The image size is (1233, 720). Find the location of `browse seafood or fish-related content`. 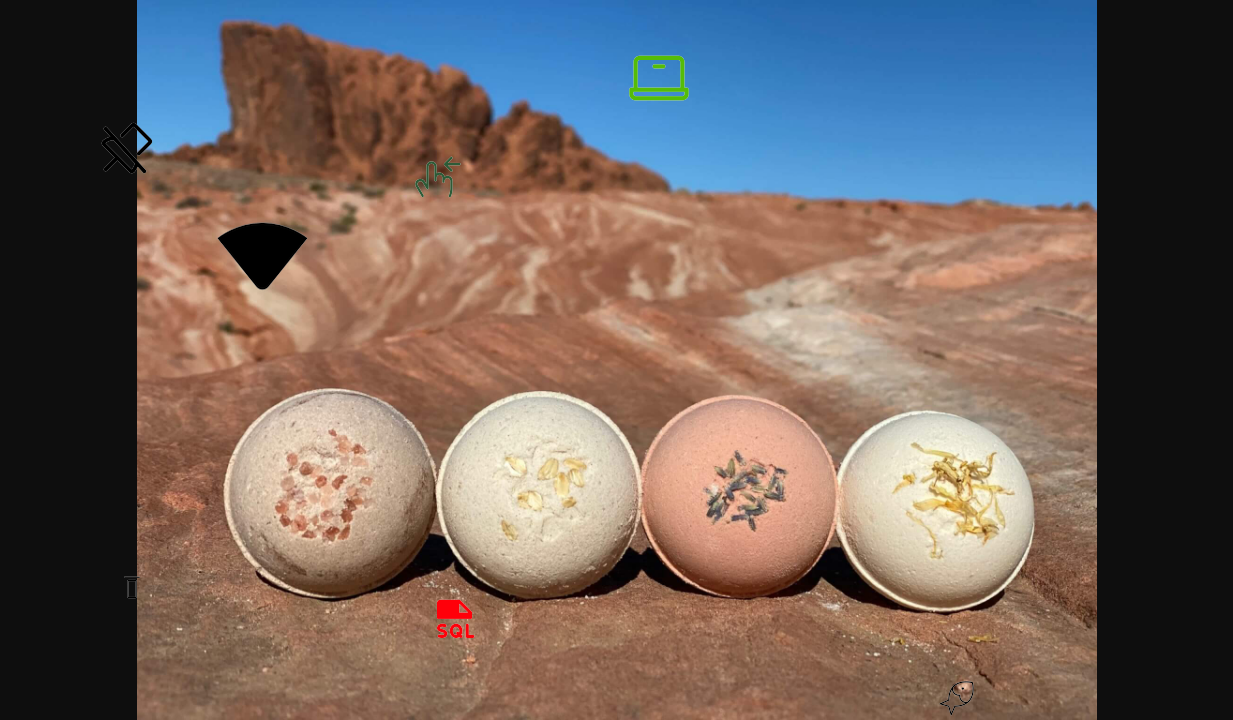

browse seafood or fish-related content is located at coordinates (958, 696).